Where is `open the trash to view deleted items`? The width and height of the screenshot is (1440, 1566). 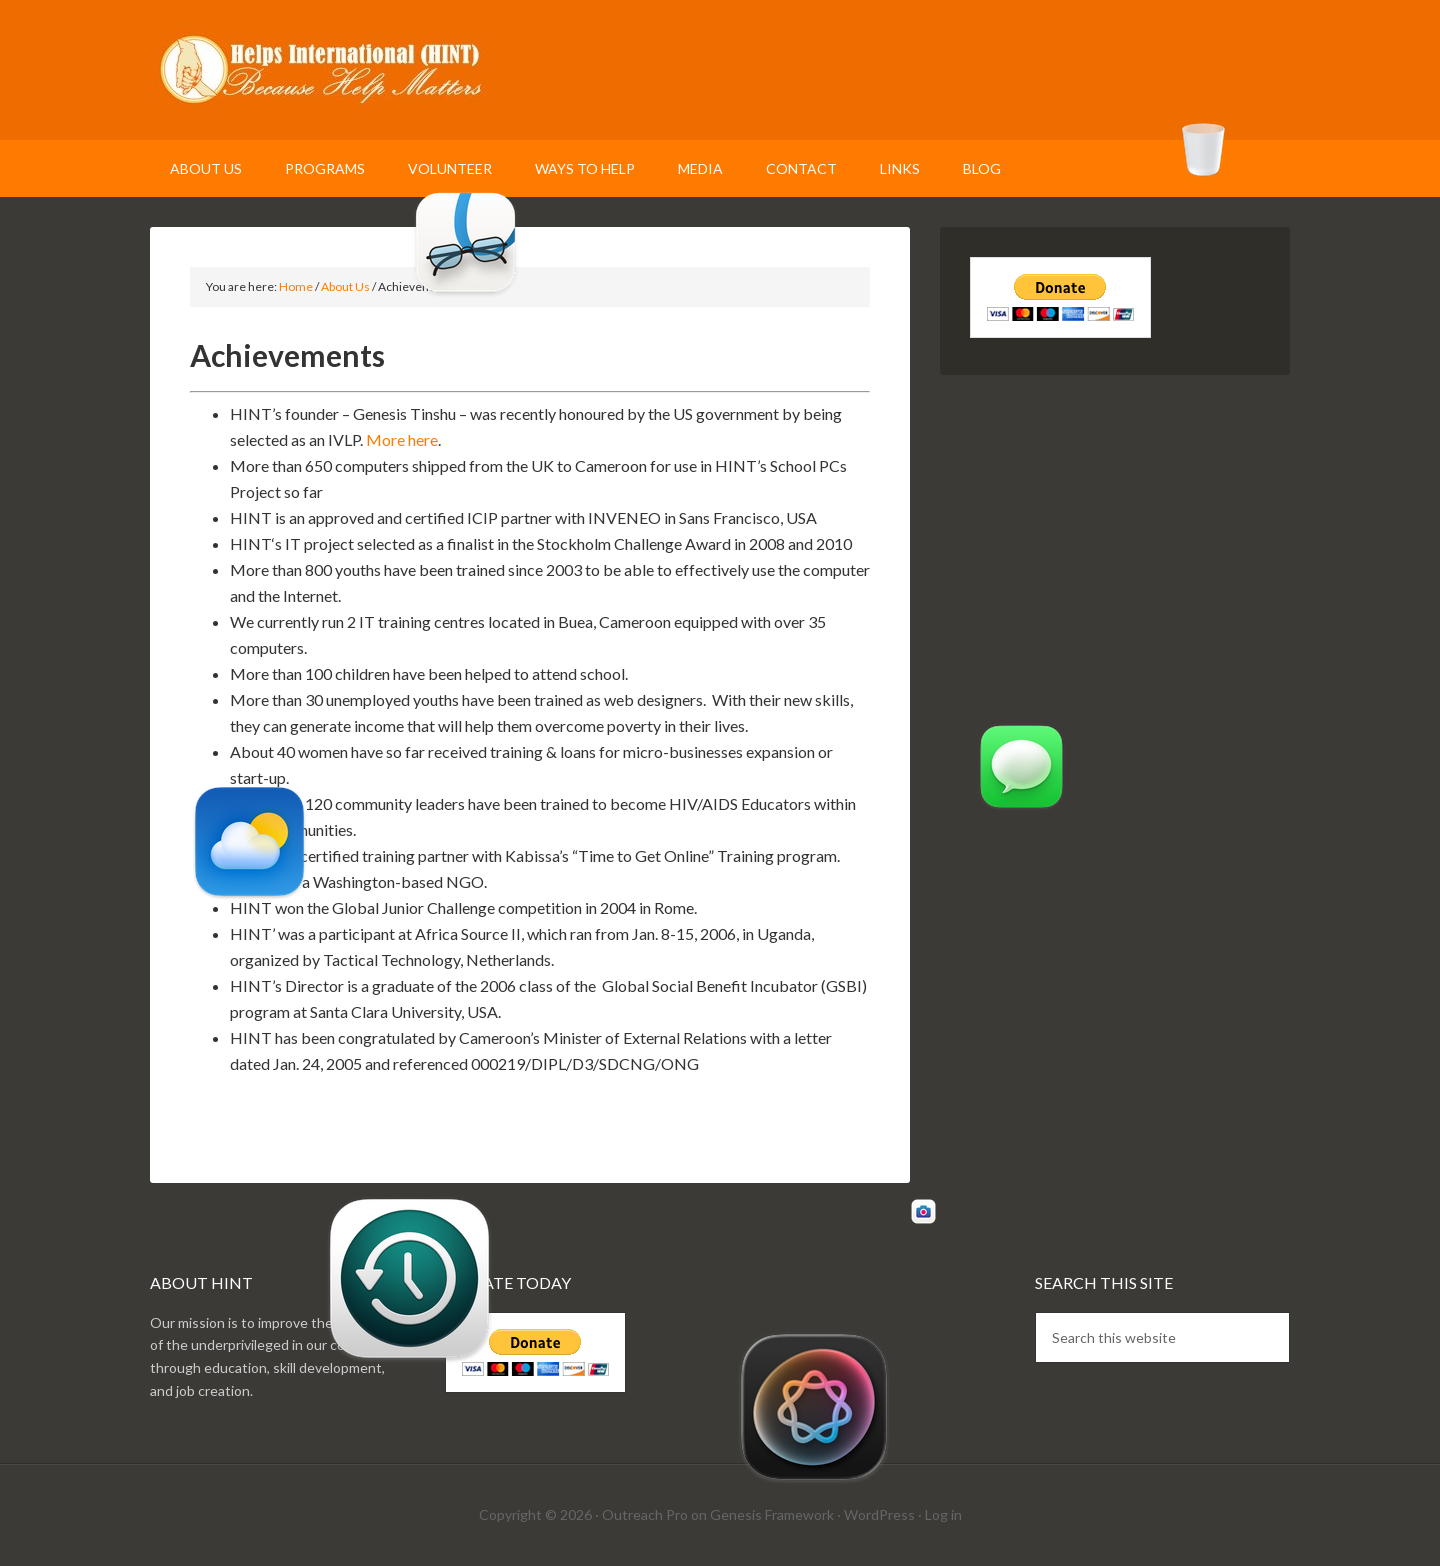
open the trash to view deleted items is located at coordinates (1203, 149).